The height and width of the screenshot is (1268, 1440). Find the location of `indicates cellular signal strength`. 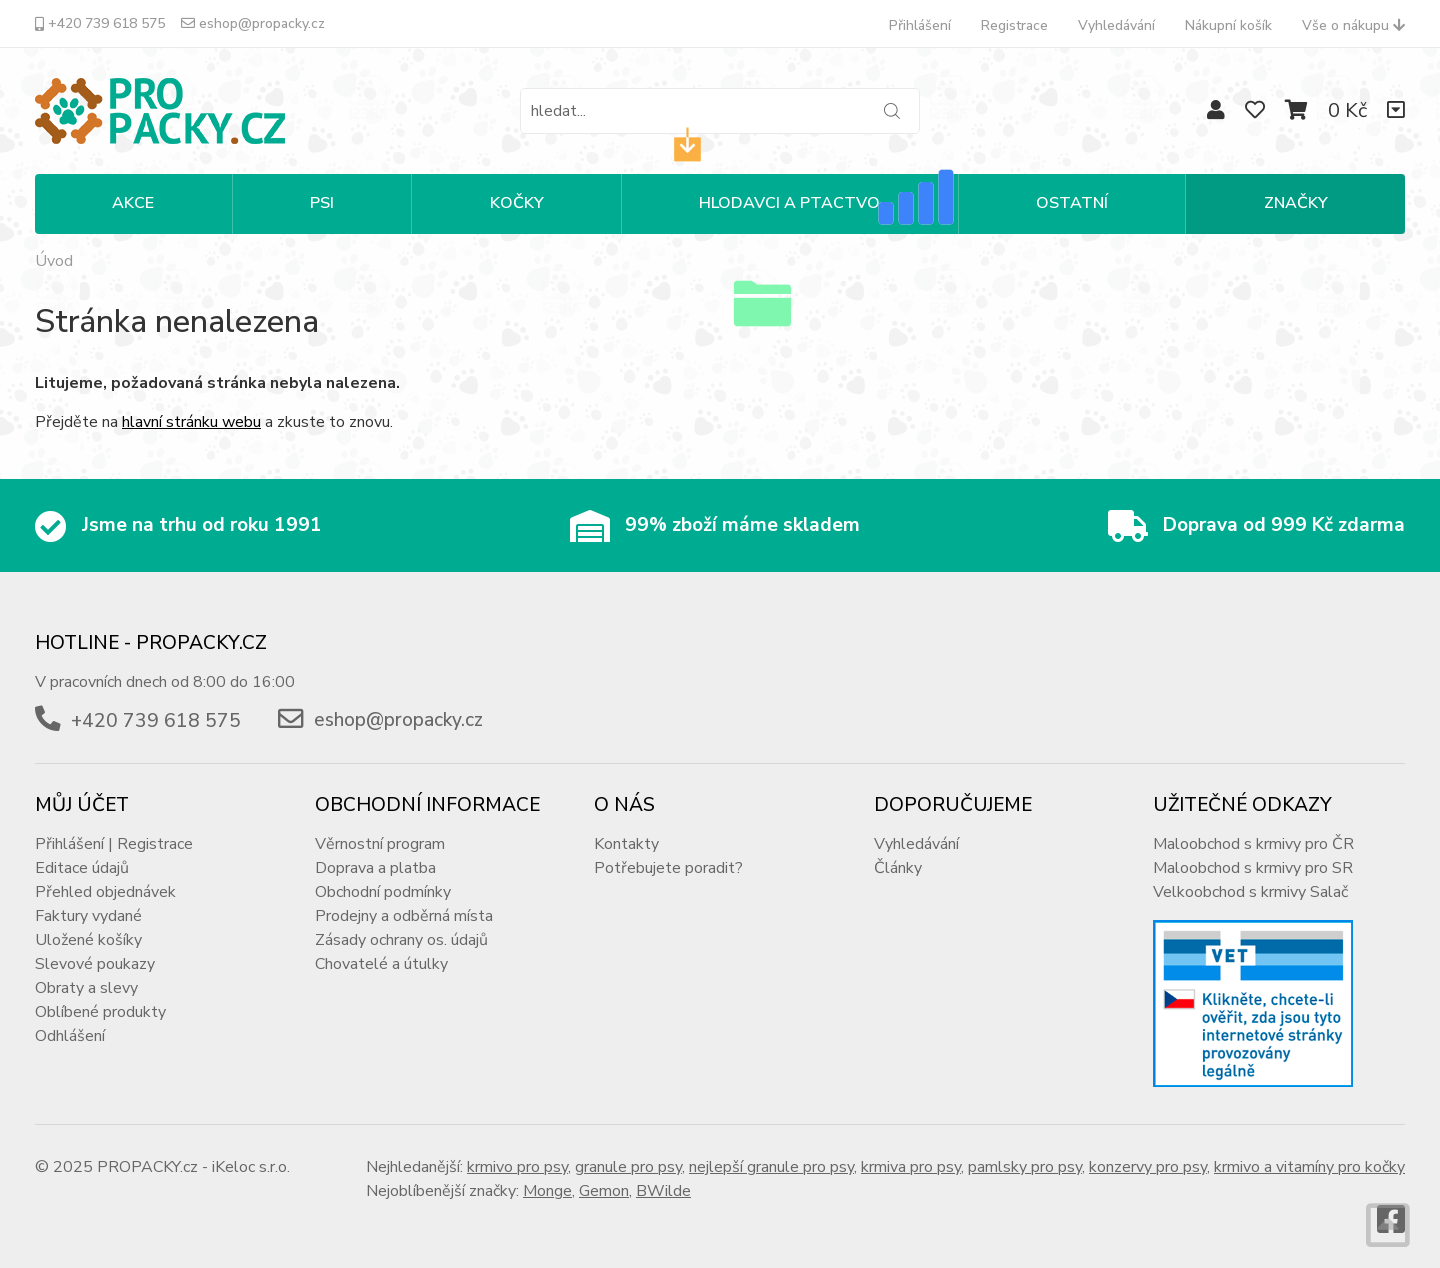

indicates cellular signal strength is located at coordinates (916, 197).